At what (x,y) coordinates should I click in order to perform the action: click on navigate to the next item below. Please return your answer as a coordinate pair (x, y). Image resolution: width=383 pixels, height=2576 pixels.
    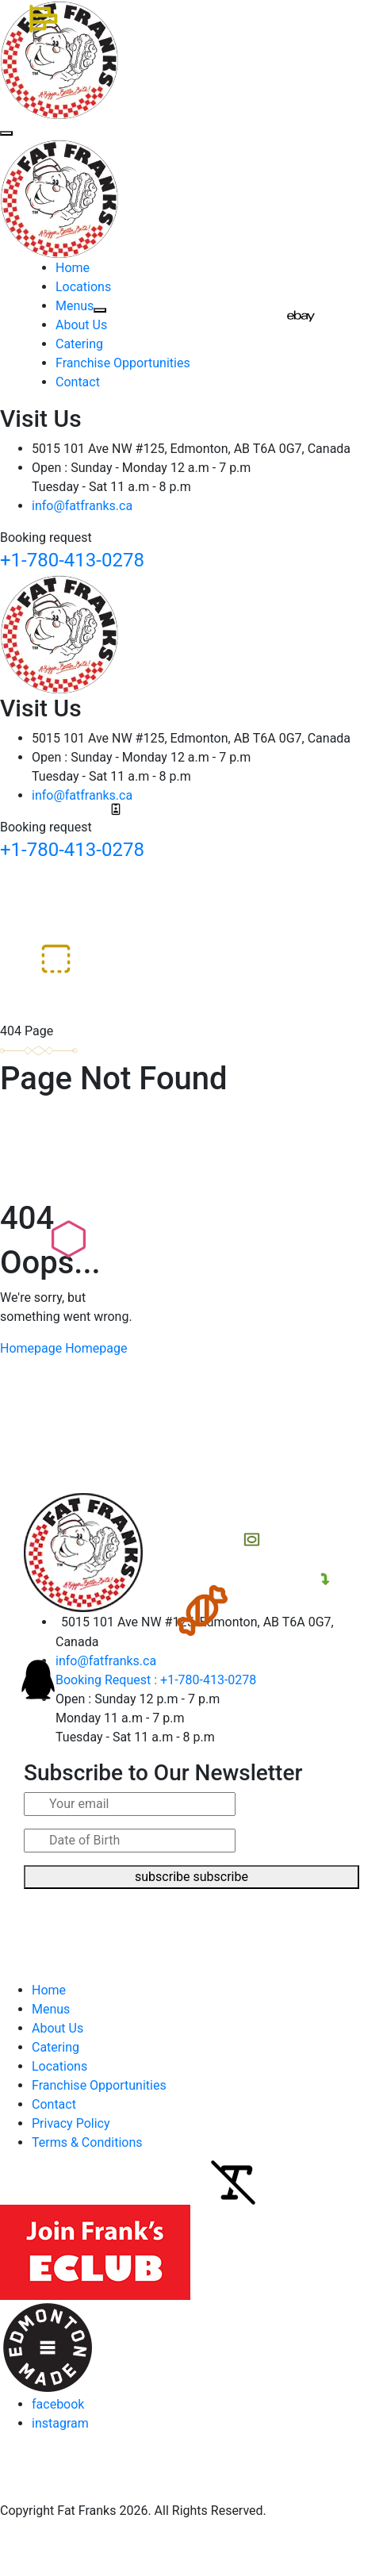
    Looking at the image, I should click on (325, 1579).